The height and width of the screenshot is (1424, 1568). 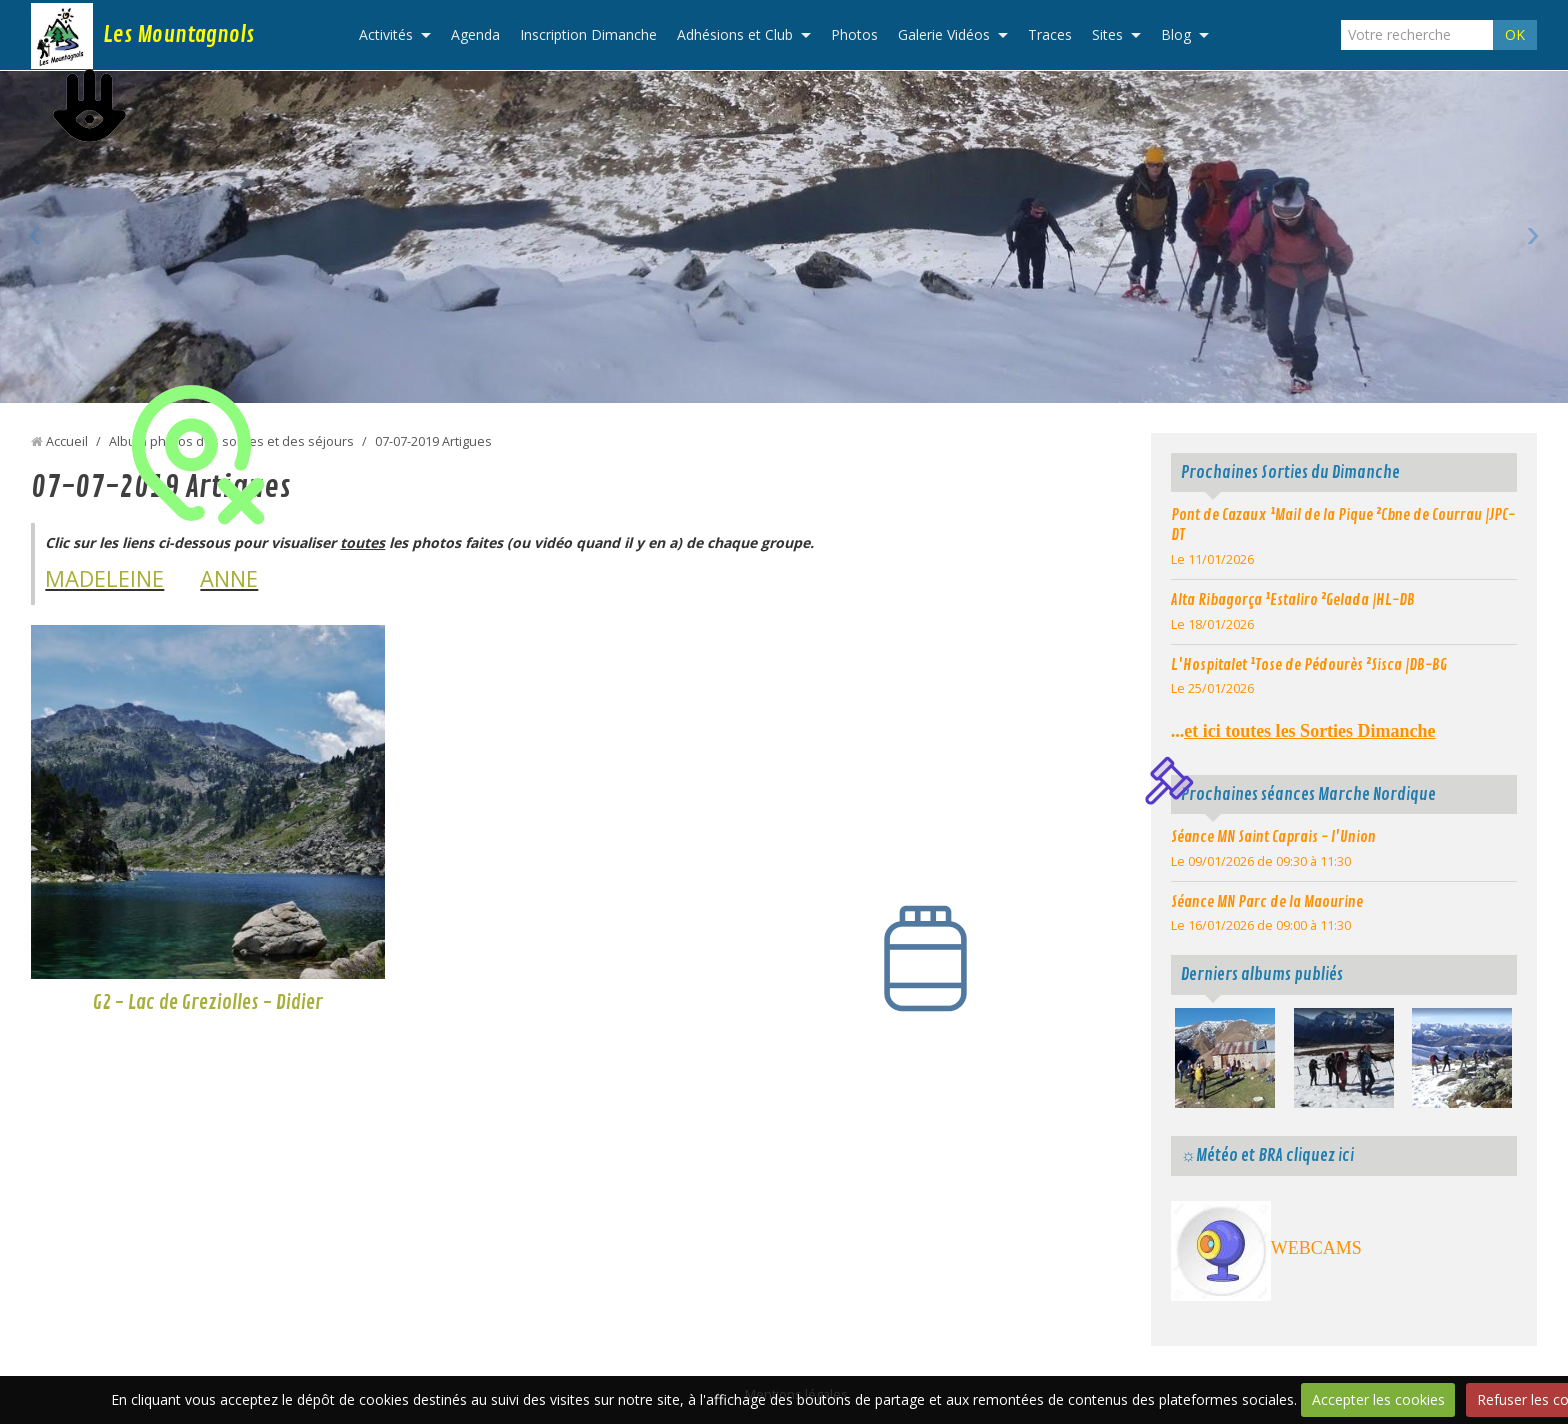 What do you see at coordinates (191, 451) in the screenshot?
I see `remove a saved location pin` at bounding box center [191, 451].